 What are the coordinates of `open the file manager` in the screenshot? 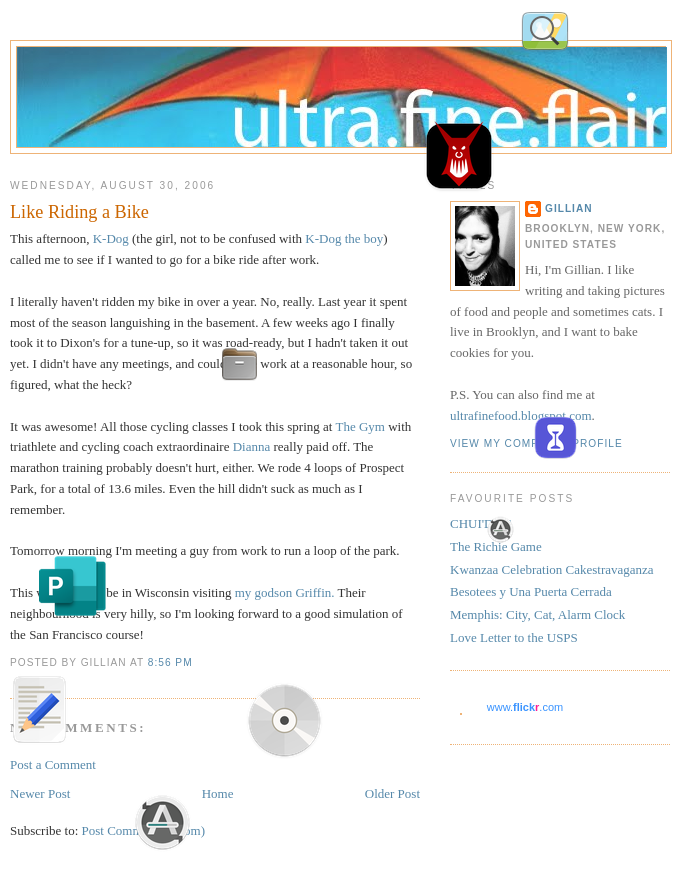 It's located at (239, 363).